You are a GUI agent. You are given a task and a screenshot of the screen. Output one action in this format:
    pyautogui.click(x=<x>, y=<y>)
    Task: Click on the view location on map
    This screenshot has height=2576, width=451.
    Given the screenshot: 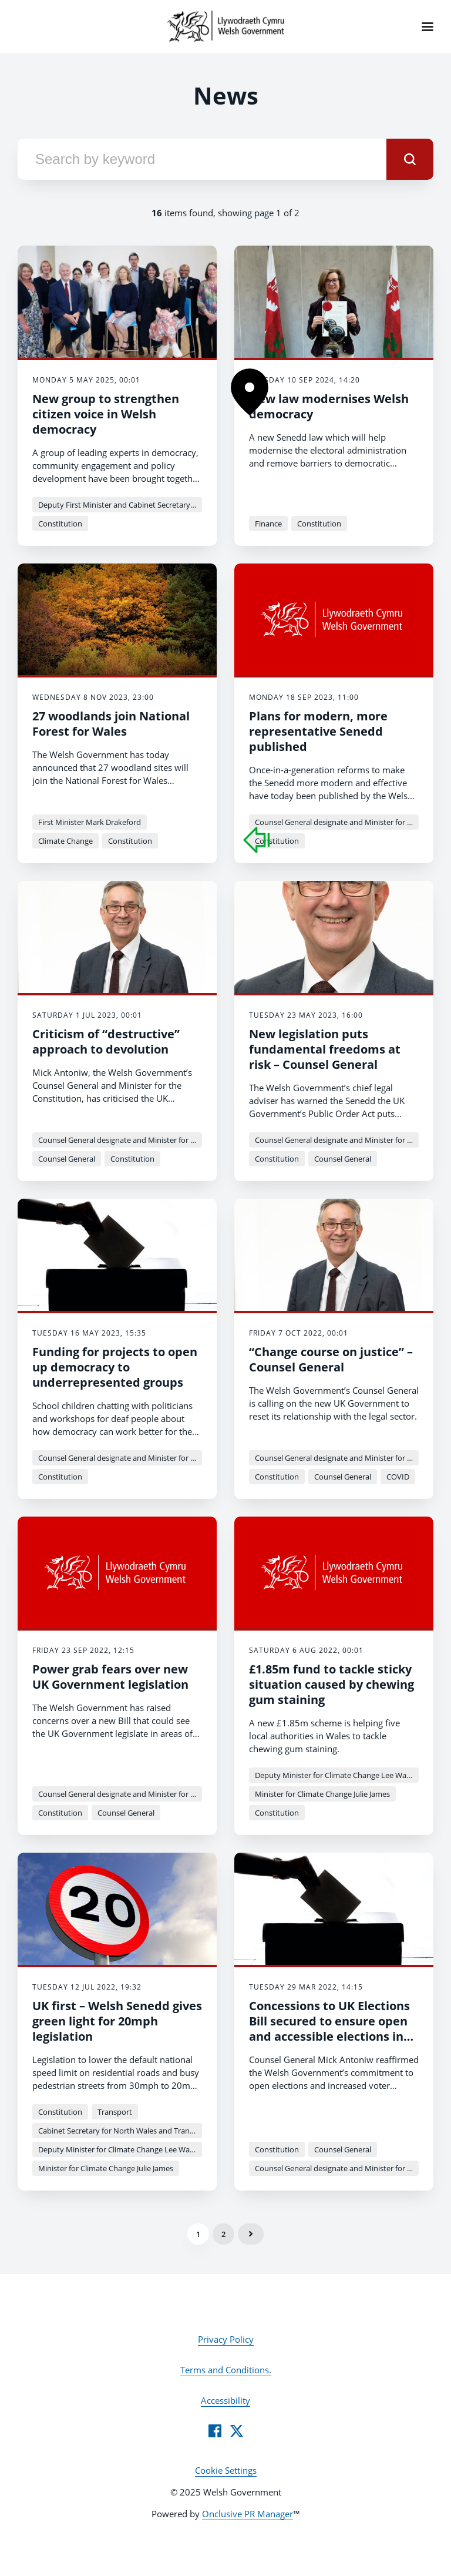 What is the action you would take?
    pyautogui.click(x=250, y=392)
    